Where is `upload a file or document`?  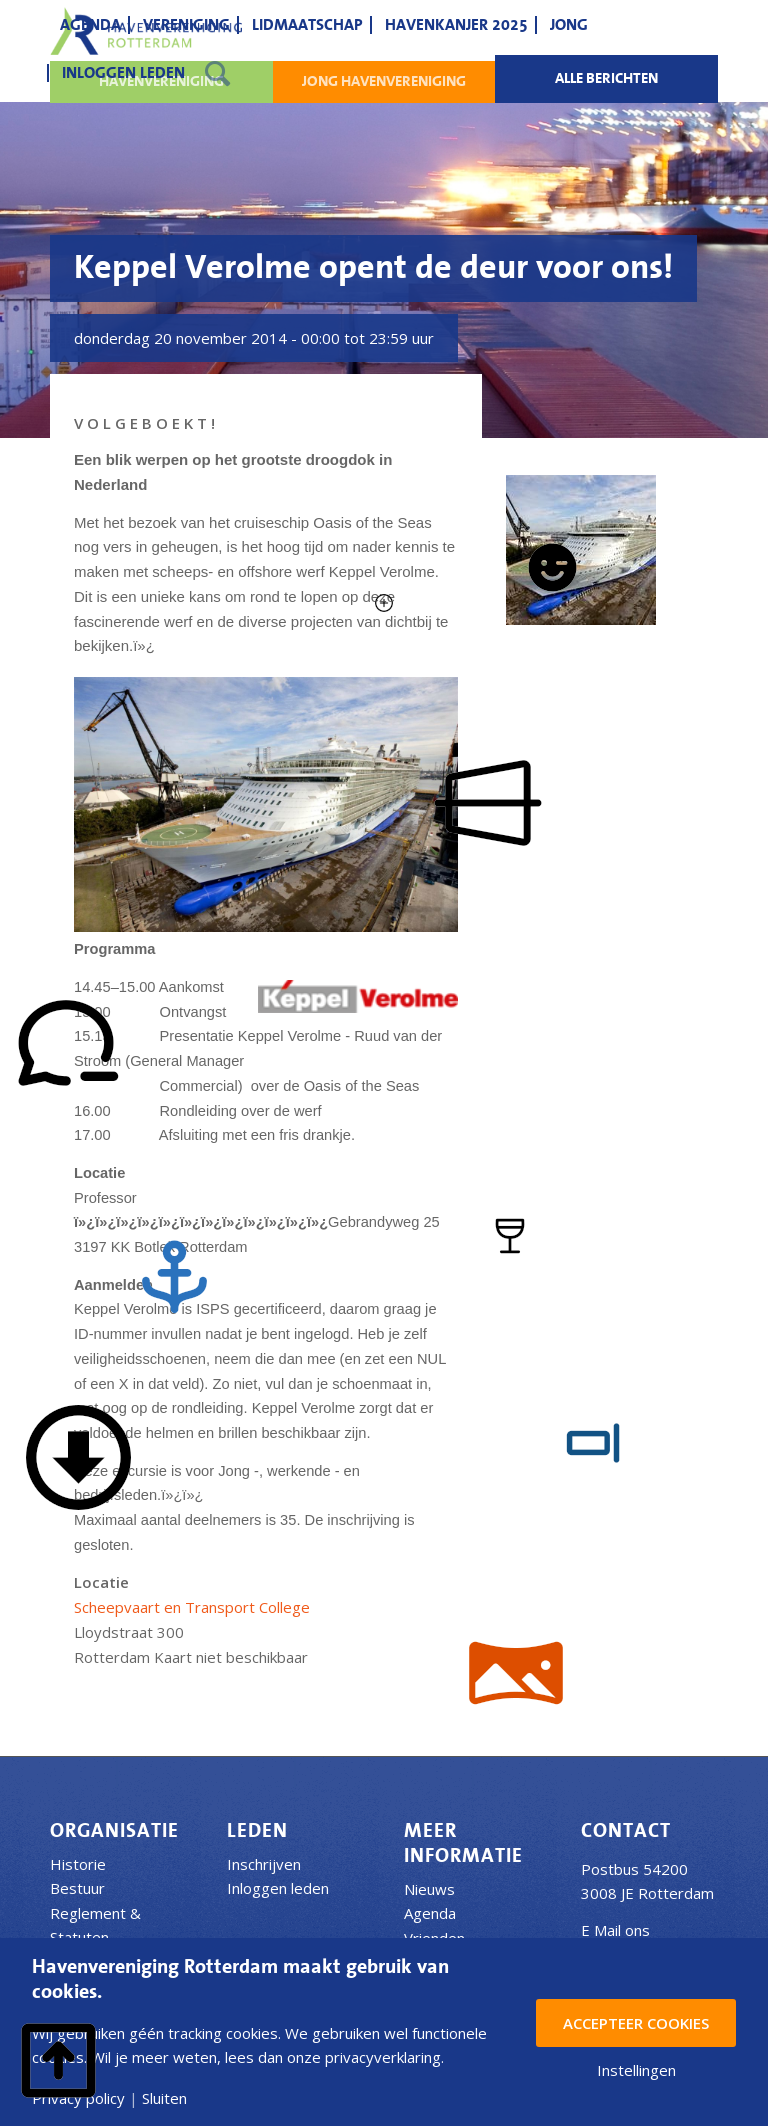 upload a file or document is located at coordinates (58, 2060).